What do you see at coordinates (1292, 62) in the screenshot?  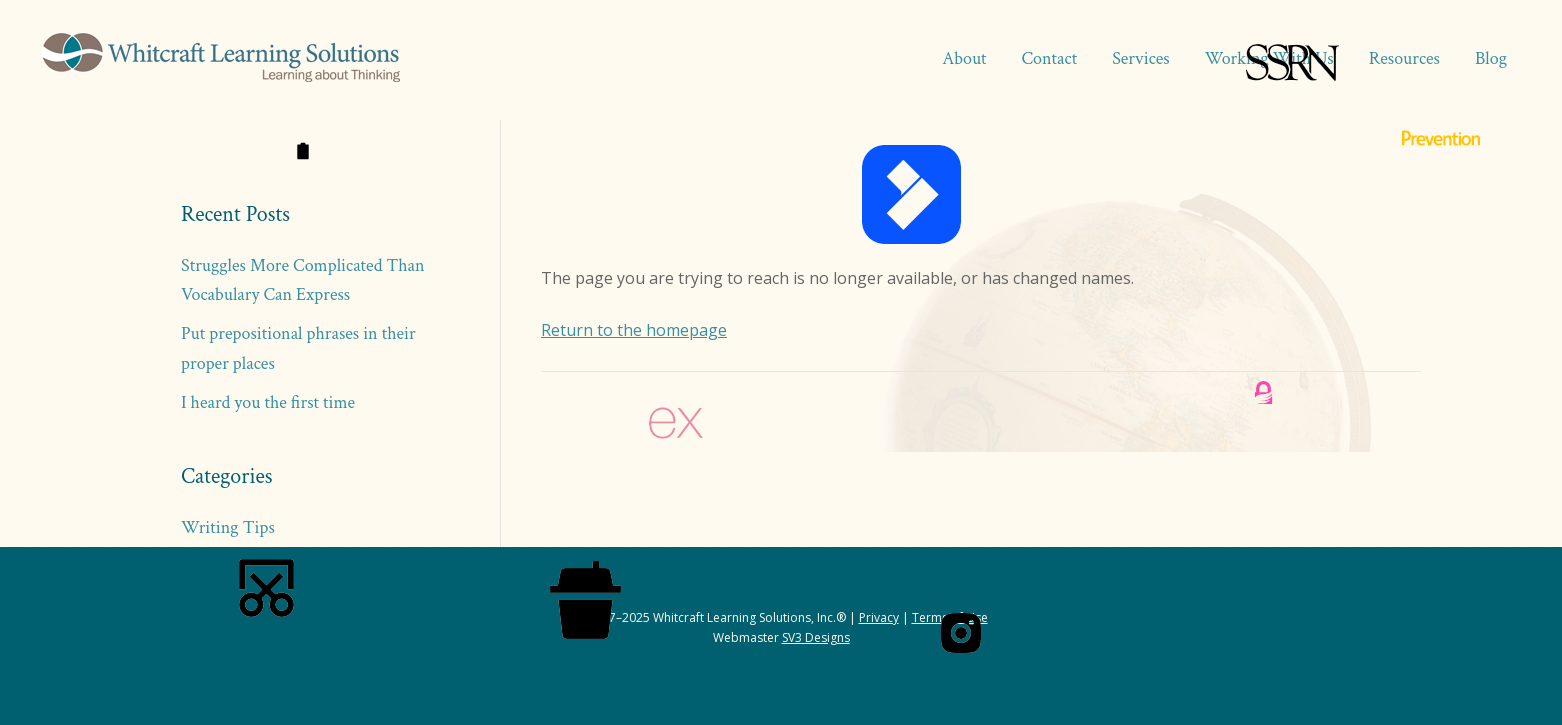 I see `visit SSRN academic research repository` at bounding box center [1292, 62].